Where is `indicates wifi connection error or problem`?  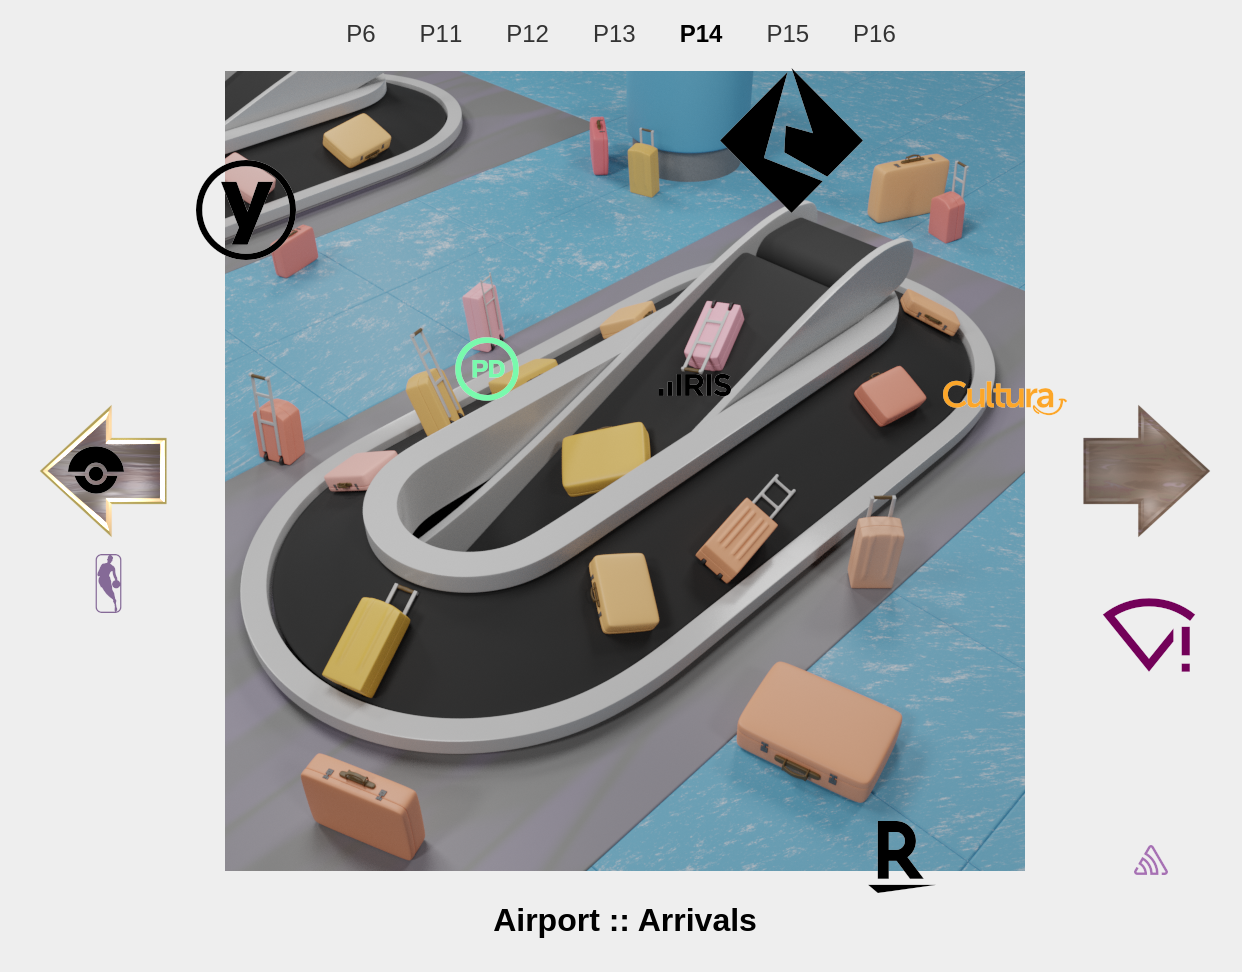
indicates wifi connection error or problem is located at coordinates (1149, 635).